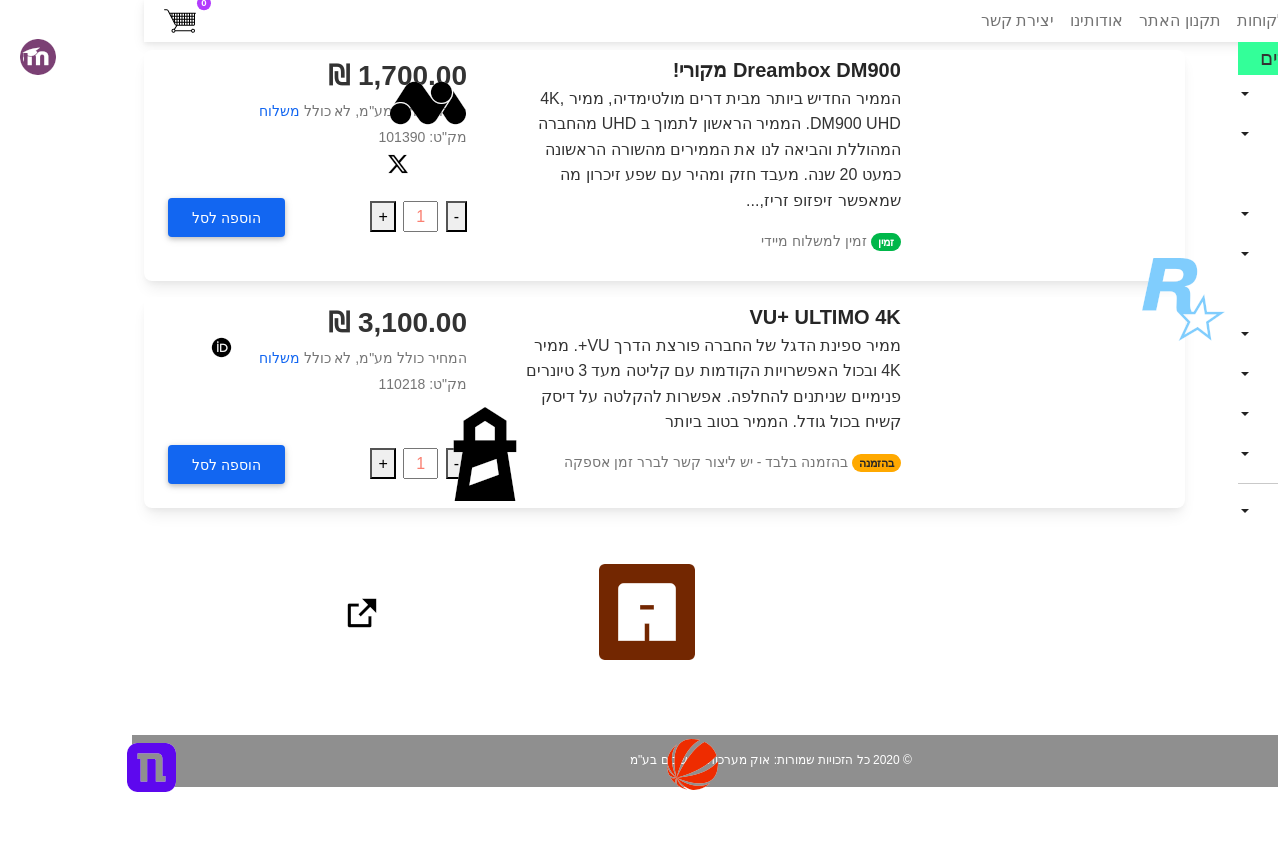 This screenshot has height=861, width=1278. I want to click on netcup web hosting service logo, so click(151, 767).